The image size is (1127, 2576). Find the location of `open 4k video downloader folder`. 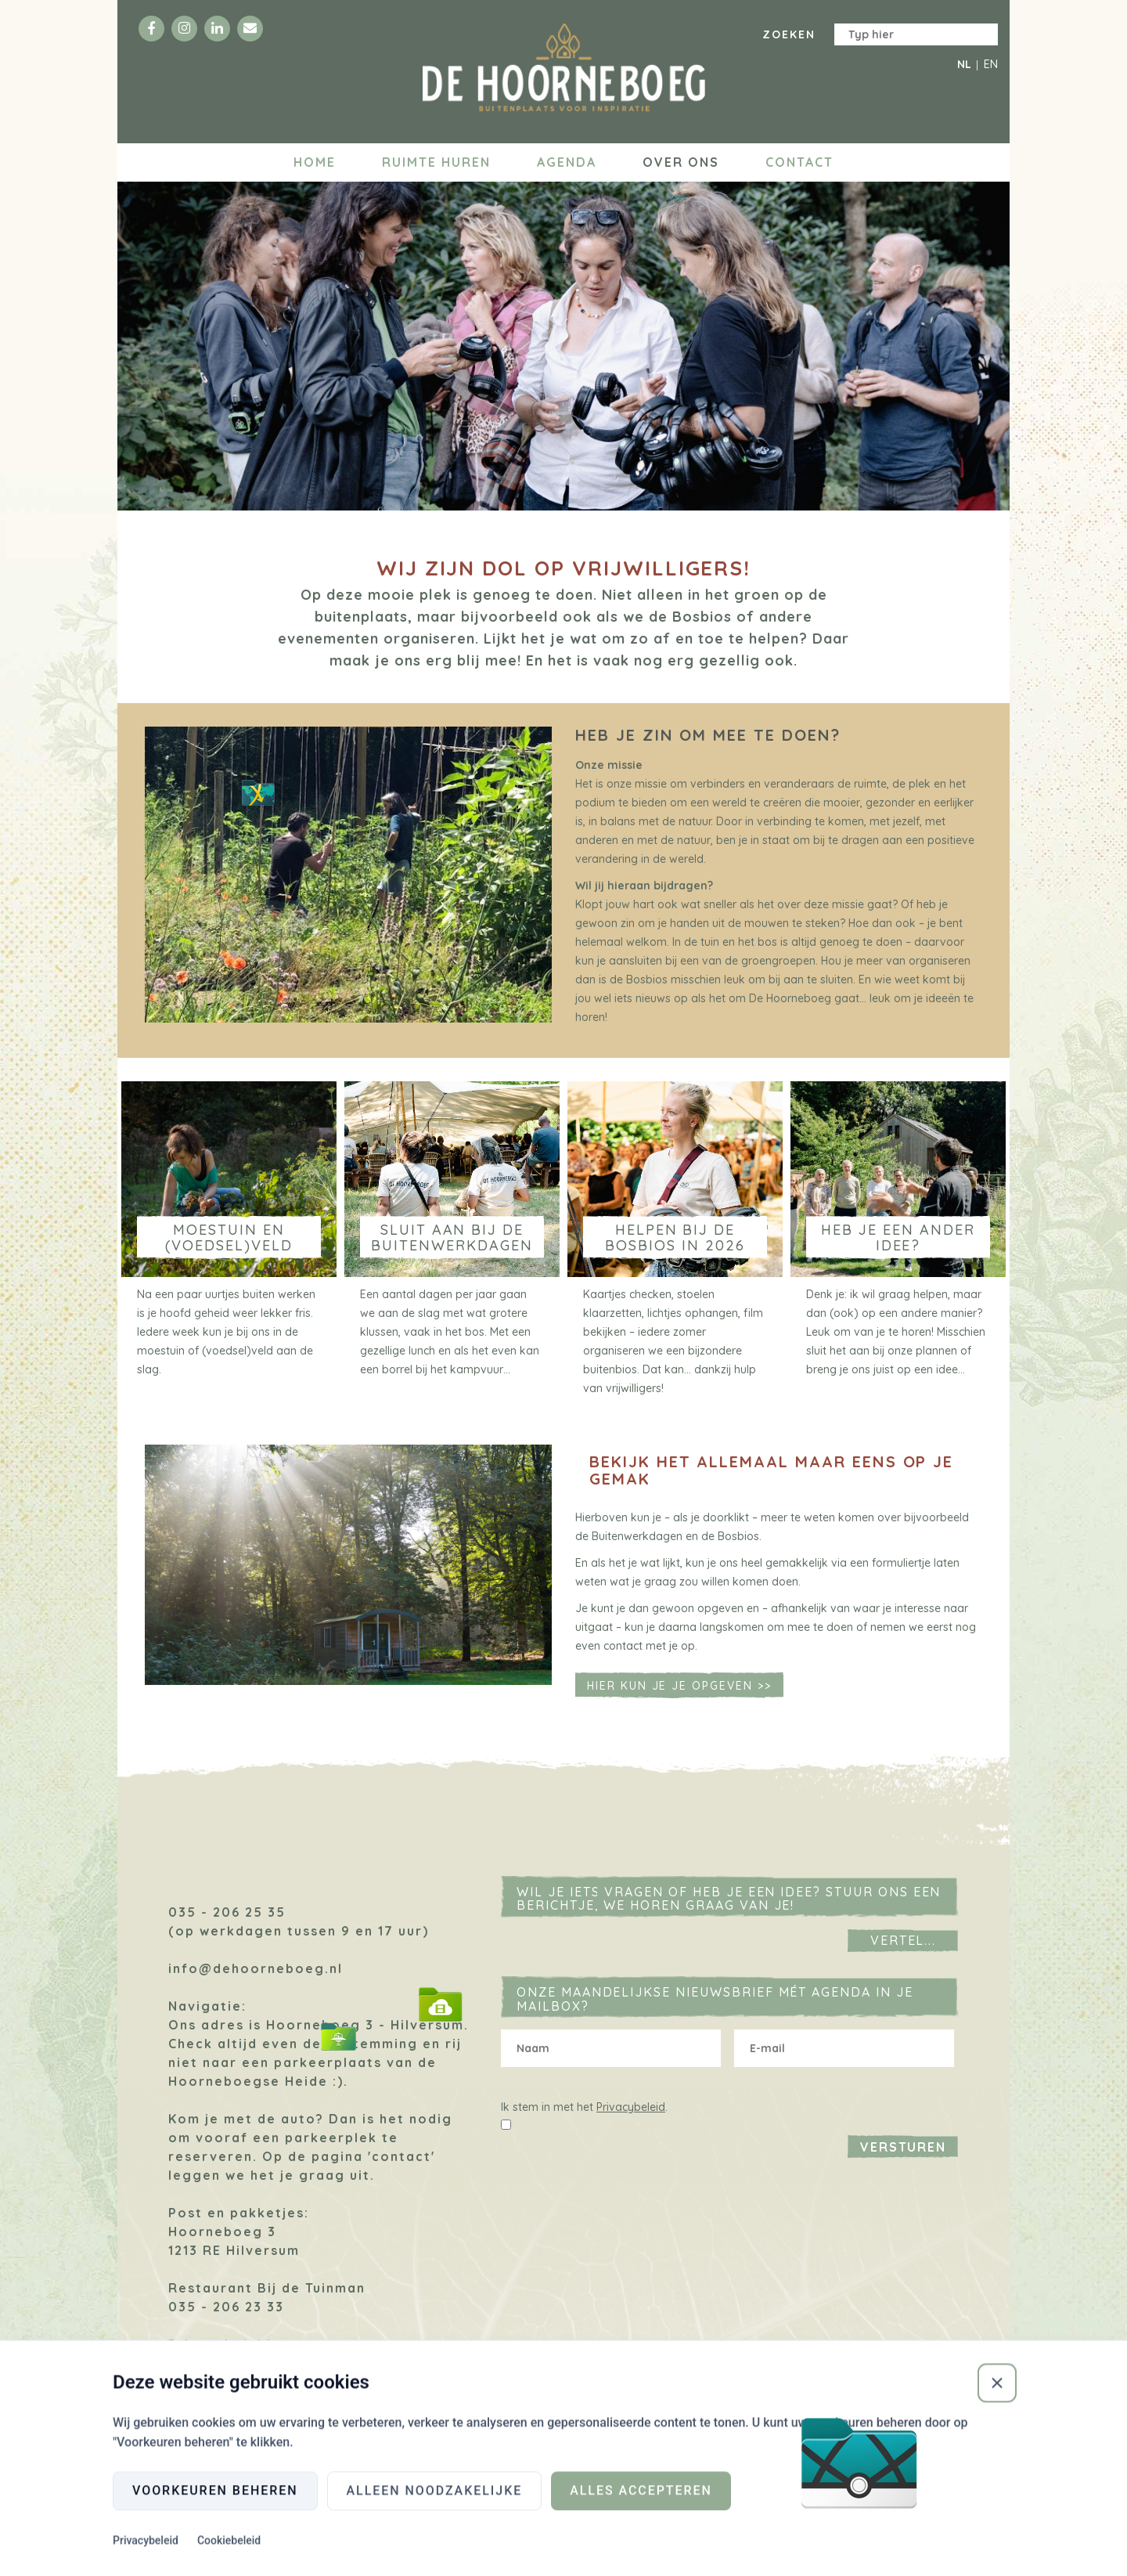

open 4k video downloader folder is located at coordinates (440, 2005).